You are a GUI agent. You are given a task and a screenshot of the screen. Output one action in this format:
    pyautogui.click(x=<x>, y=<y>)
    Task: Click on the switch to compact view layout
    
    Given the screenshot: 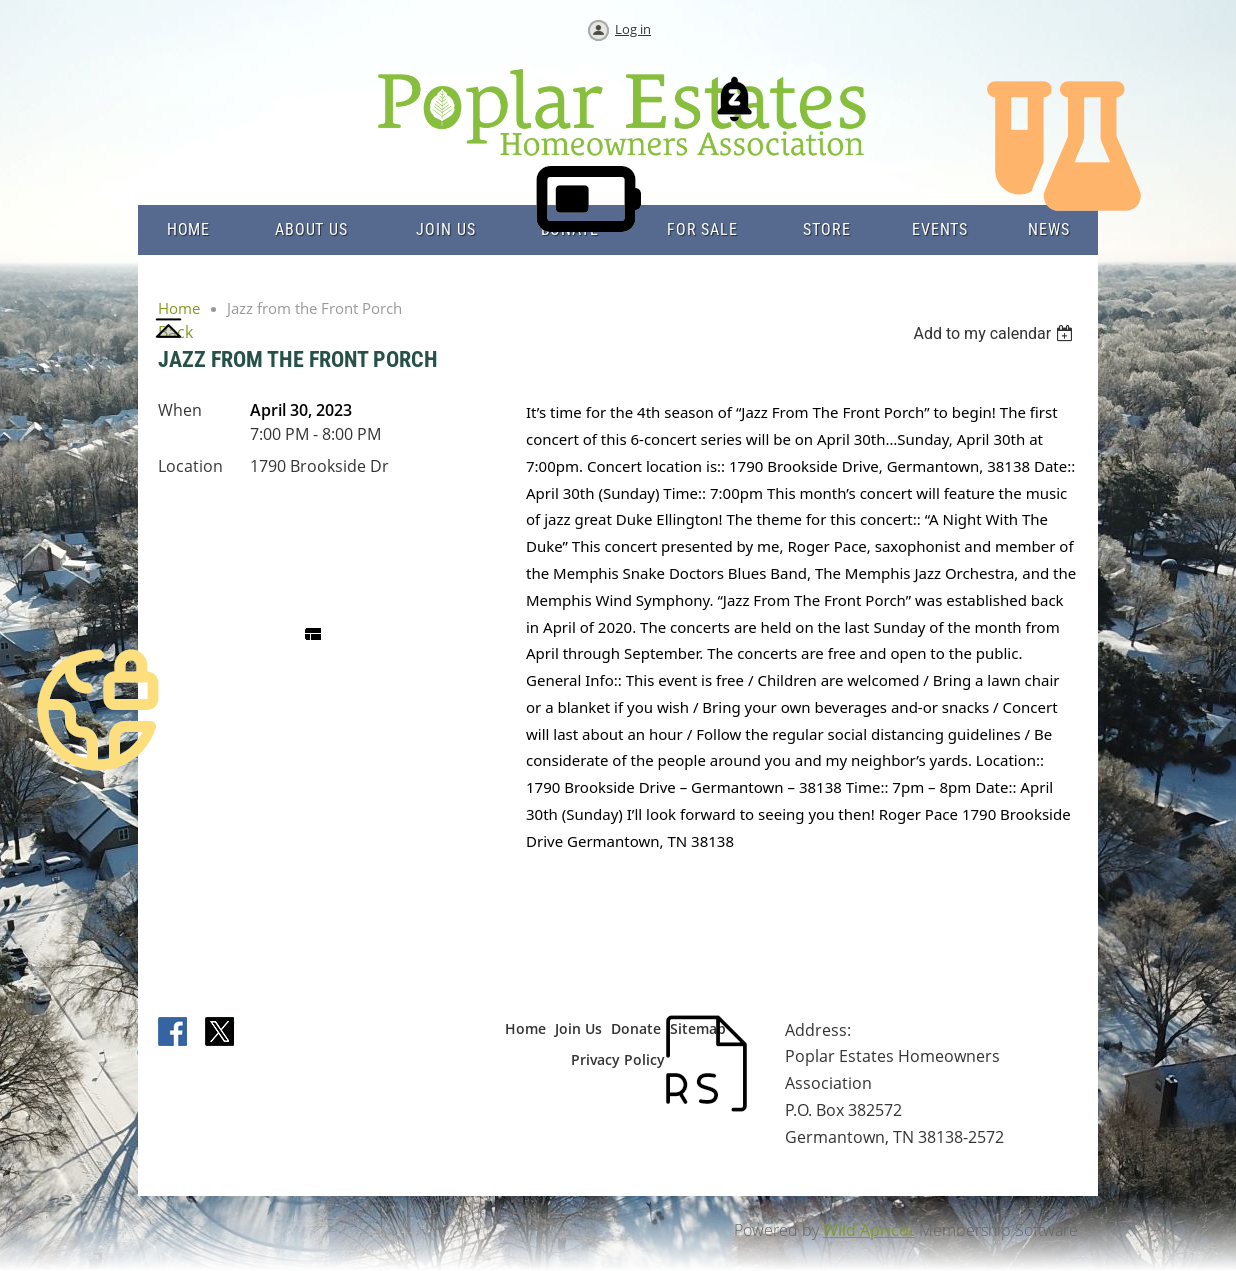 What is the action you would take?
    pyautogui.click(x=313, y=634)
    